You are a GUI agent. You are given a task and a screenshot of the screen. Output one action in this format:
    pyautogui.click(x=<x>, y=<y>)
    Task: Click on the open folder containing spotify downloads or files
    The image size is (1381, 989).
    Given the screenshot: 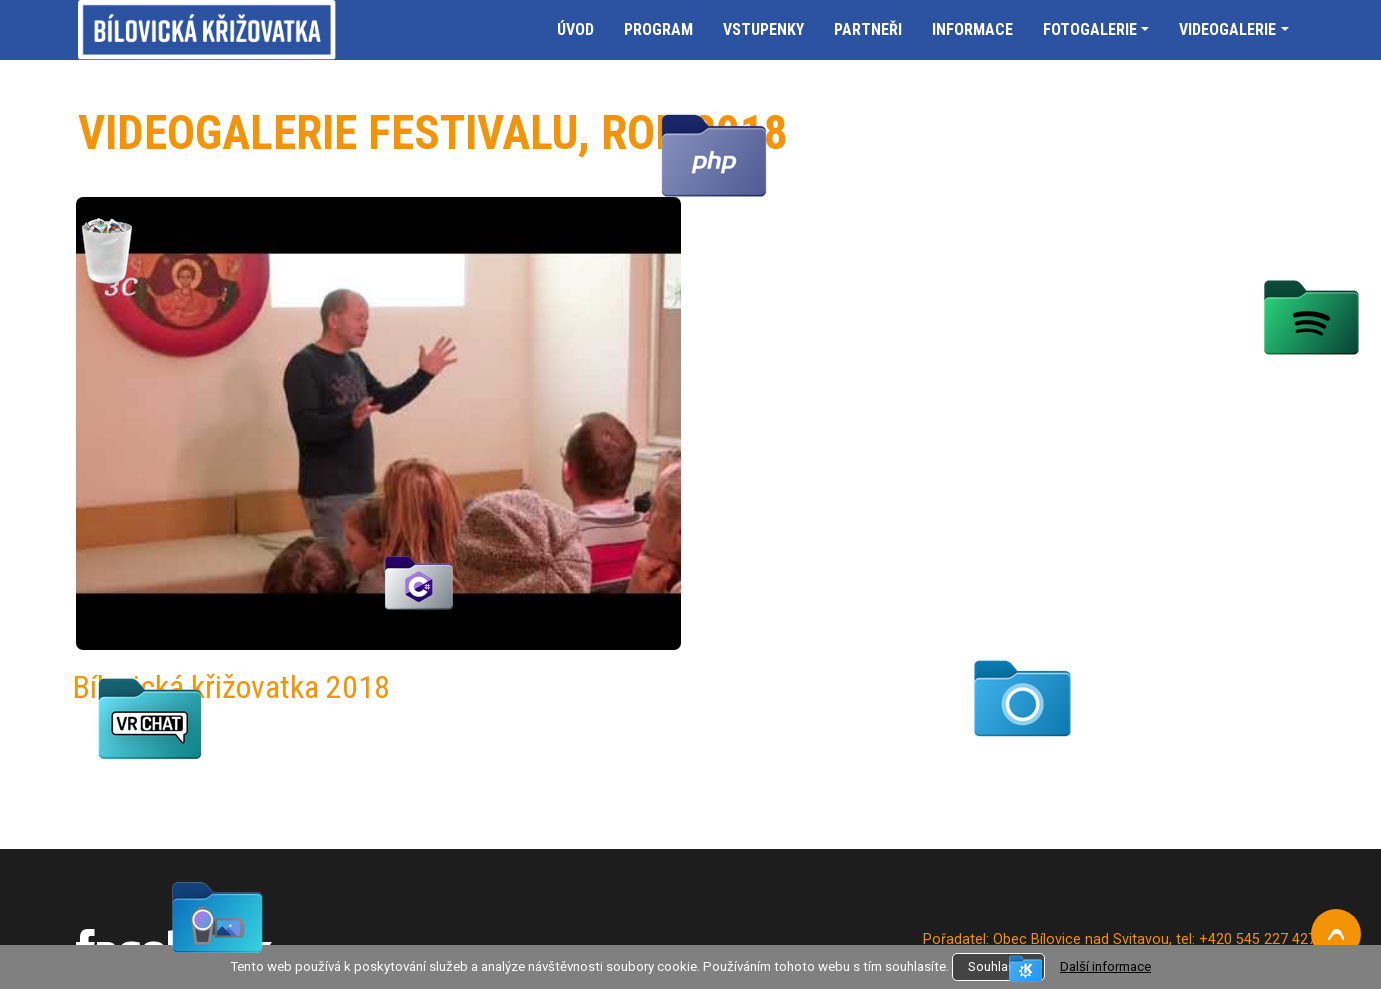 What is the action you would take?
    pyautogui.click(x=1311, y=320)
    